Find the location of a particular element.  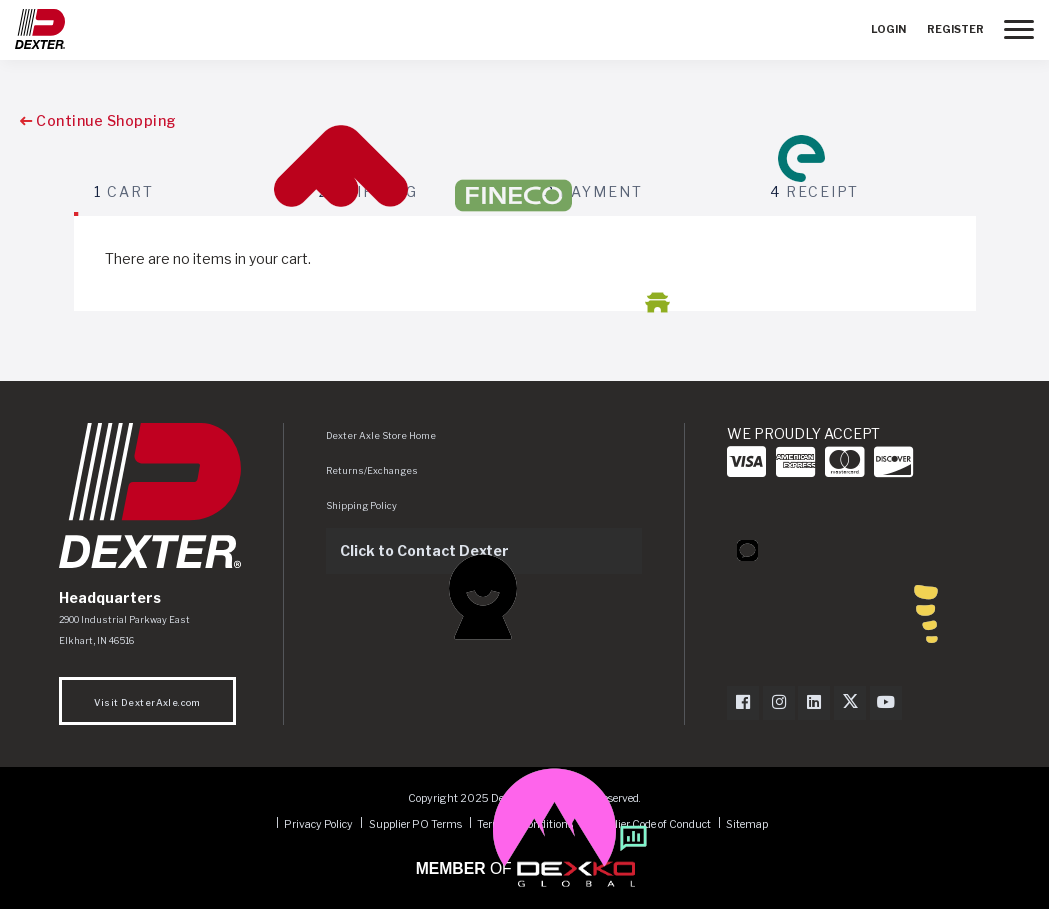

open the NordVPN app is located at coordinates (554, 817).